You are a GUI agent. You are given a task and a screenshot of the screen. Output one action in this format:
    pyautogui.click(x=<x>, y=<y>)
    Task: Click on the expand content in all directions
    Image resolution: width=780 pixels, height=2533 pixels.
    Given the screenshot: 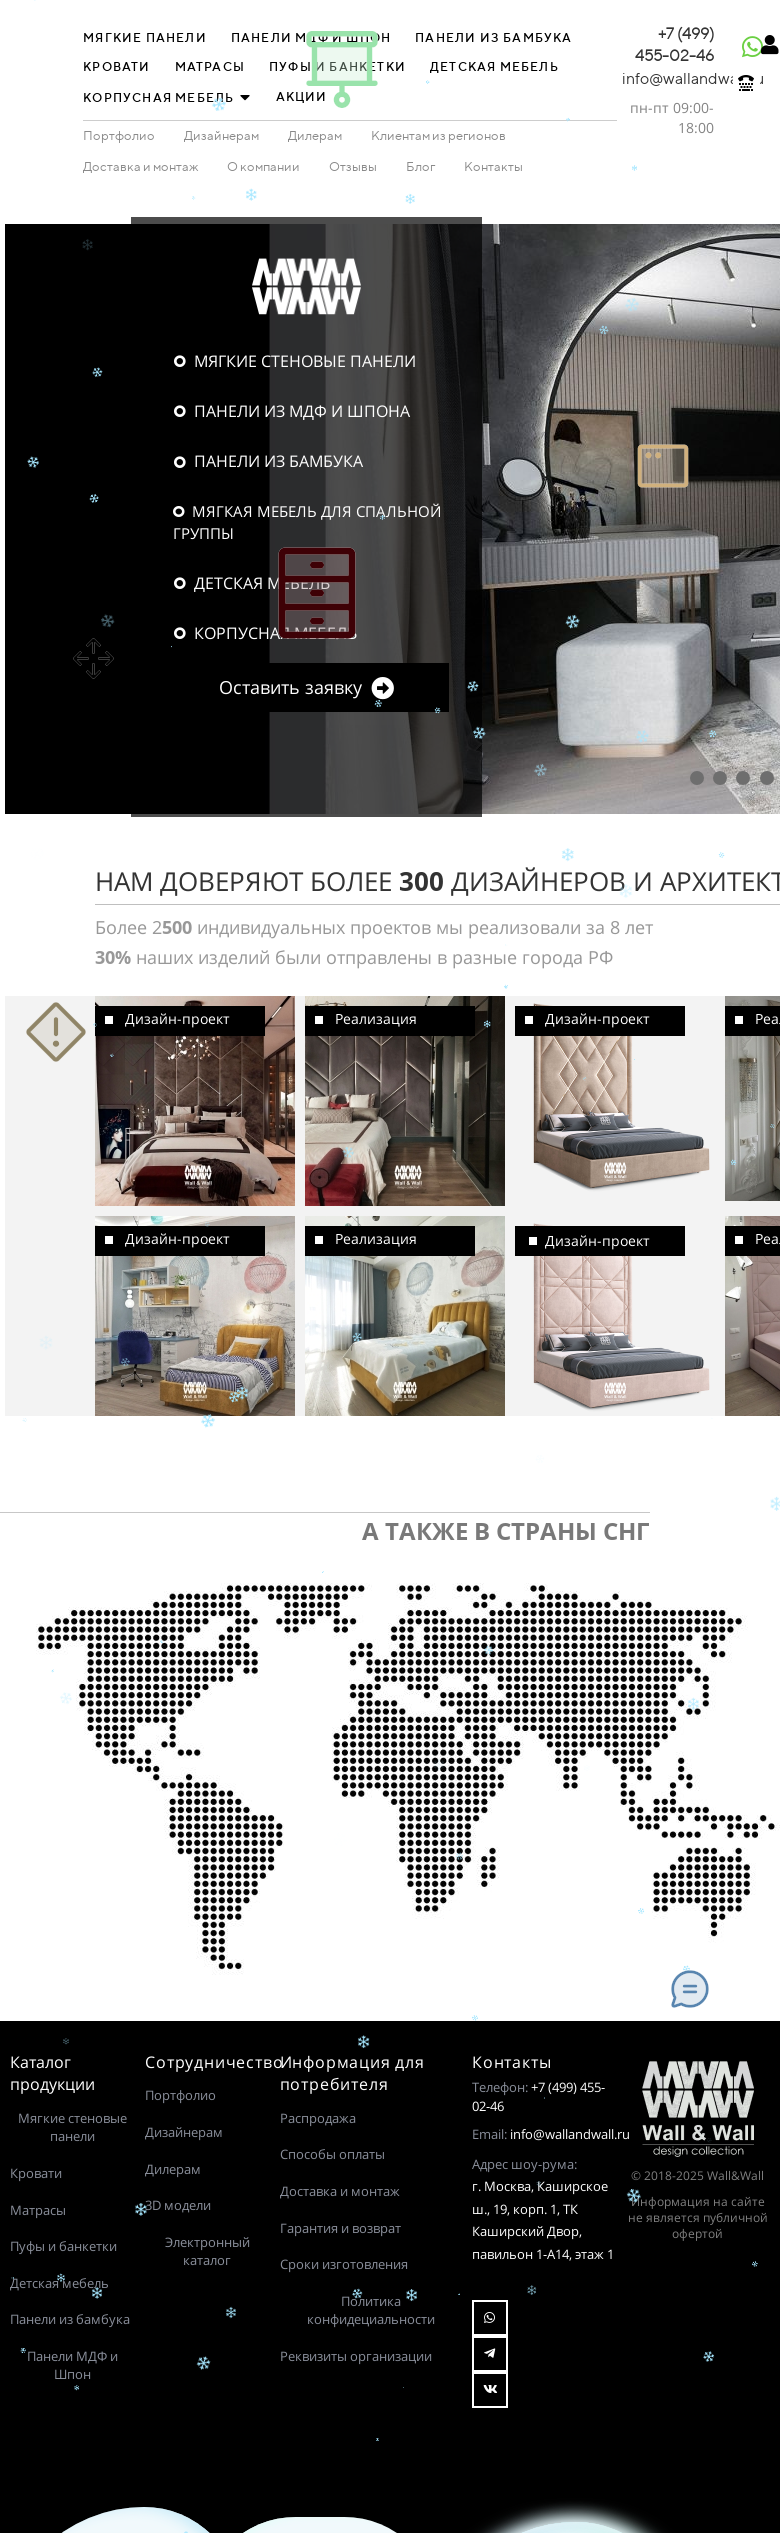 What is the action you would take?
    pyautogui.click(x=93, y=658)
    